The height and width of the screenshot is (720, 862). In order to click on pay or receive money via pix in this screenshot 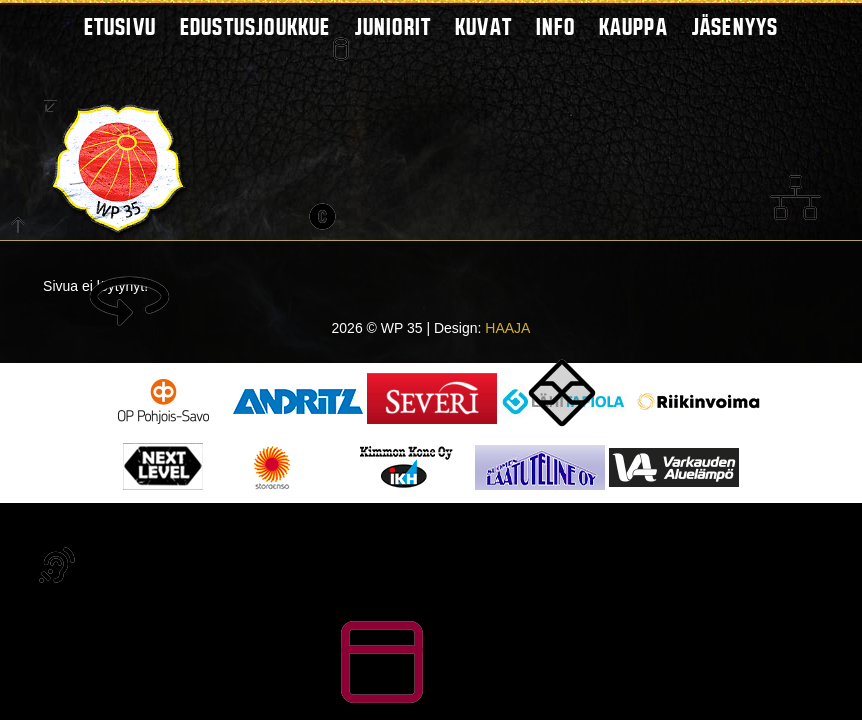, I will do `click(562, 393)`.